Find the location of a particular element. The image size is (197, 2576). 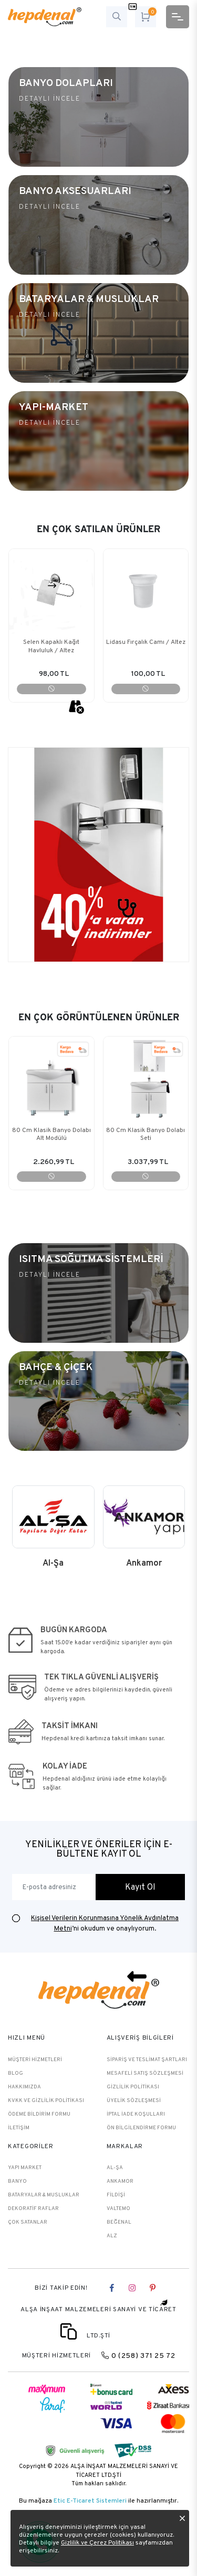

access health or medical features is located at coordinates (127, 908).